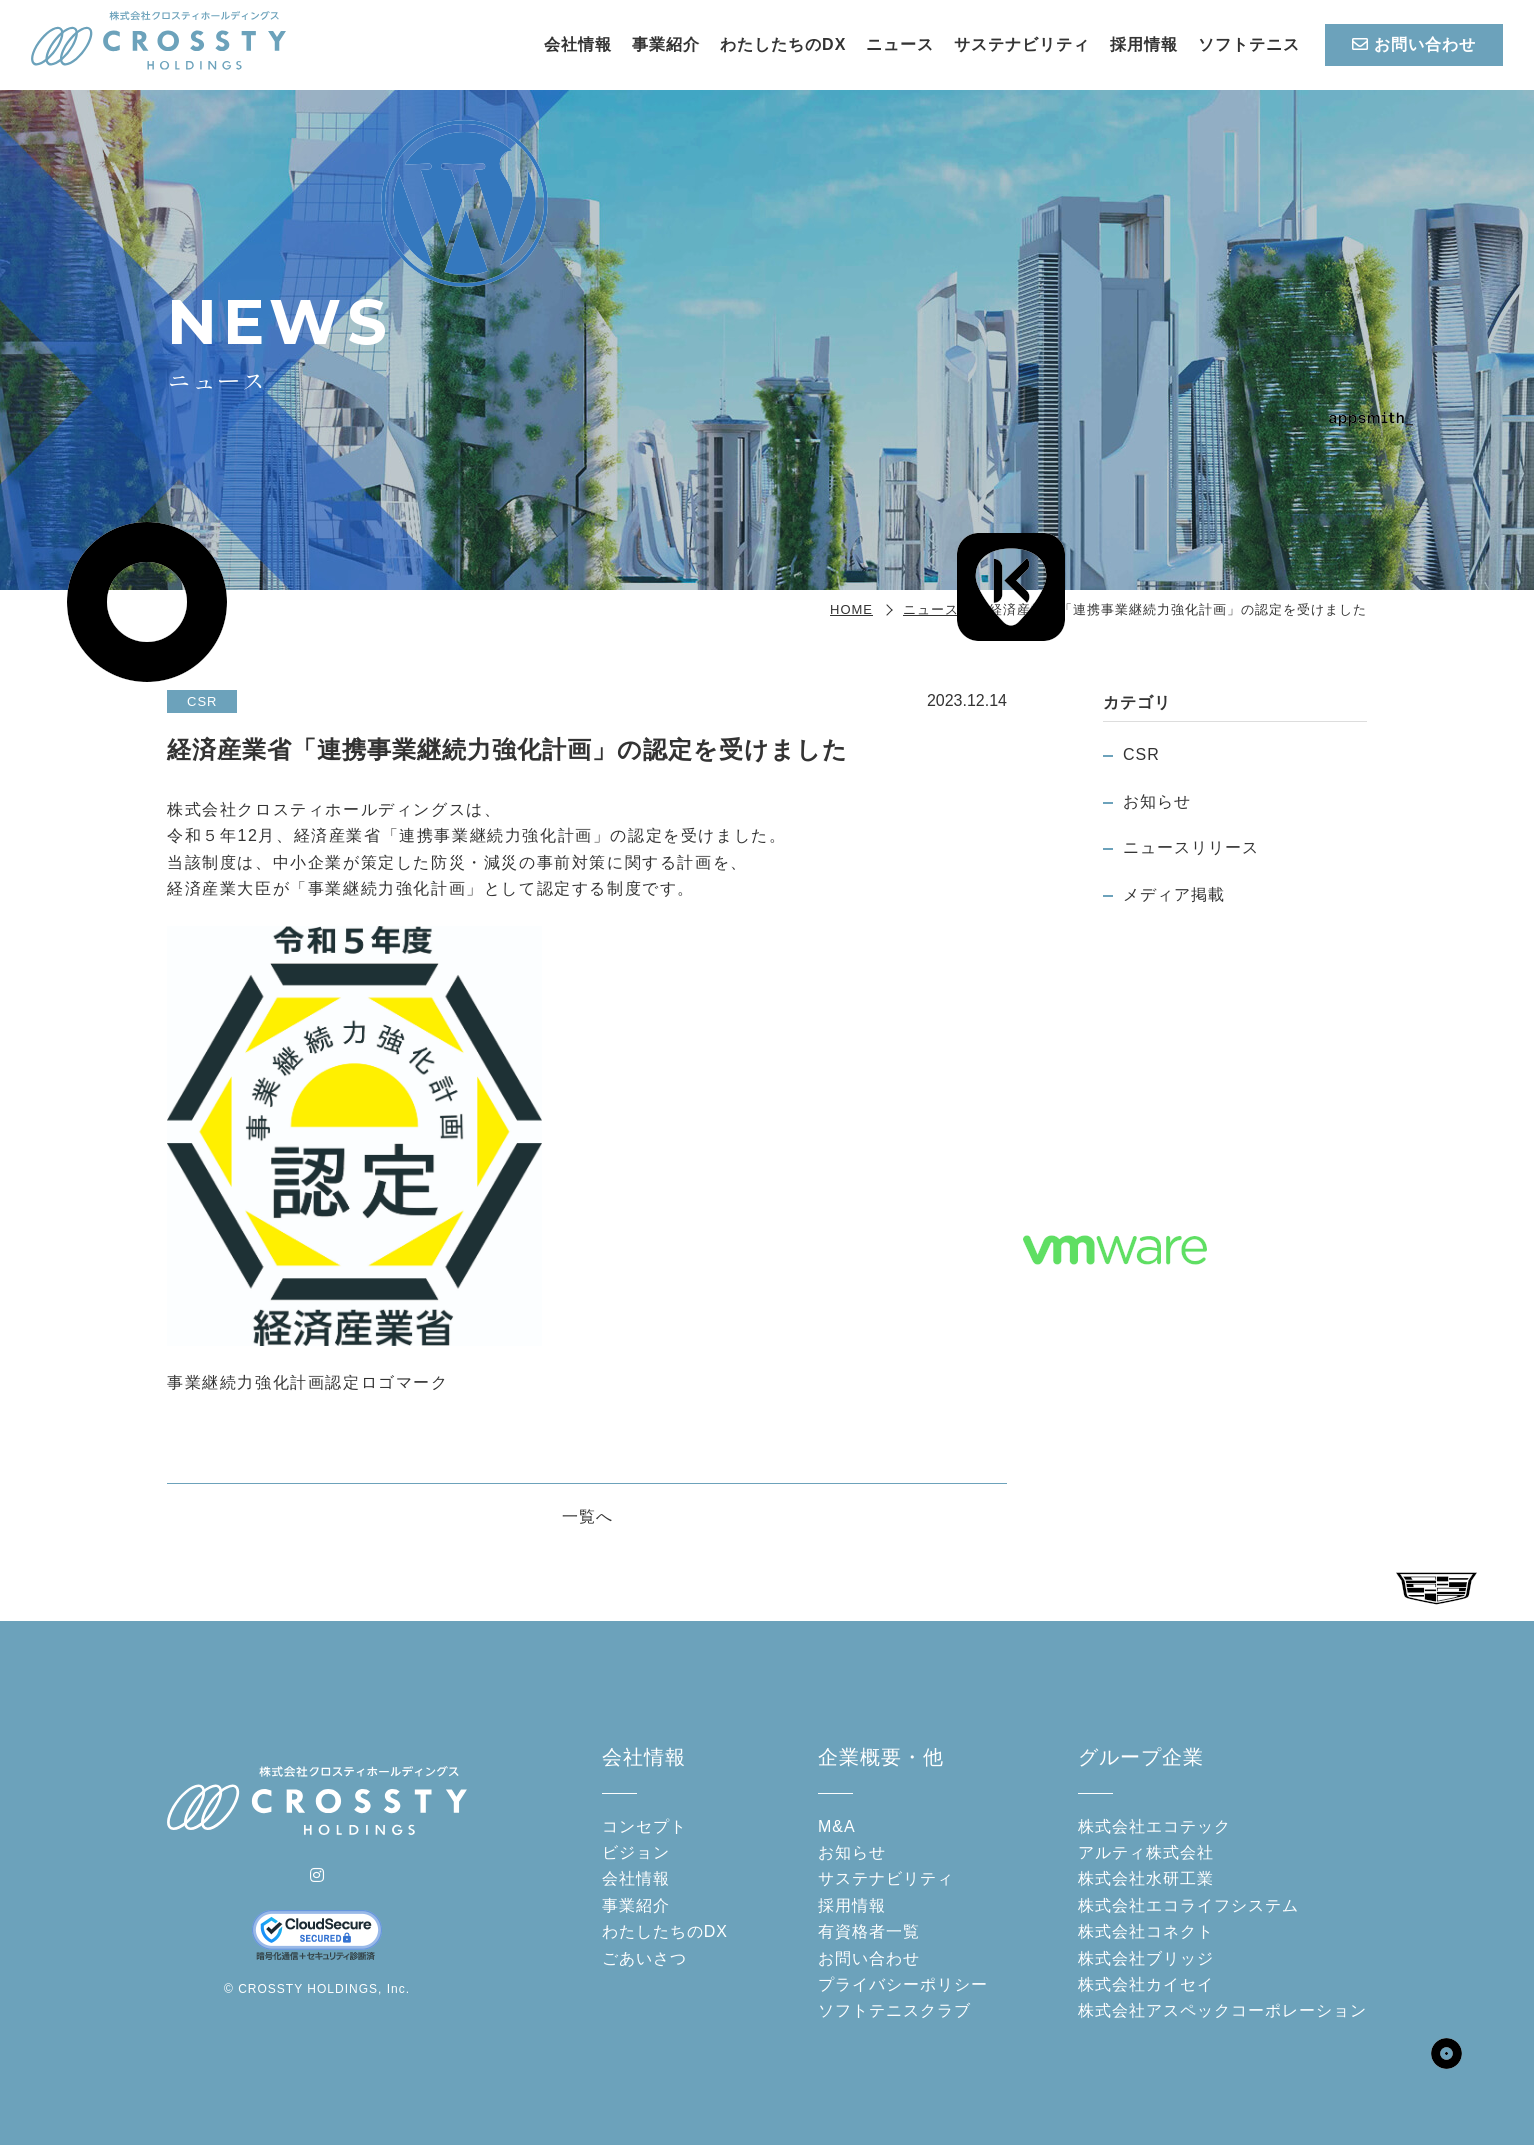 This screenshot has height=2145, width=1534. What do you see at coordinates (1011, 587) in the screenshot?
I see `open the klook travel booking app` at bounding box center [1011, 587].